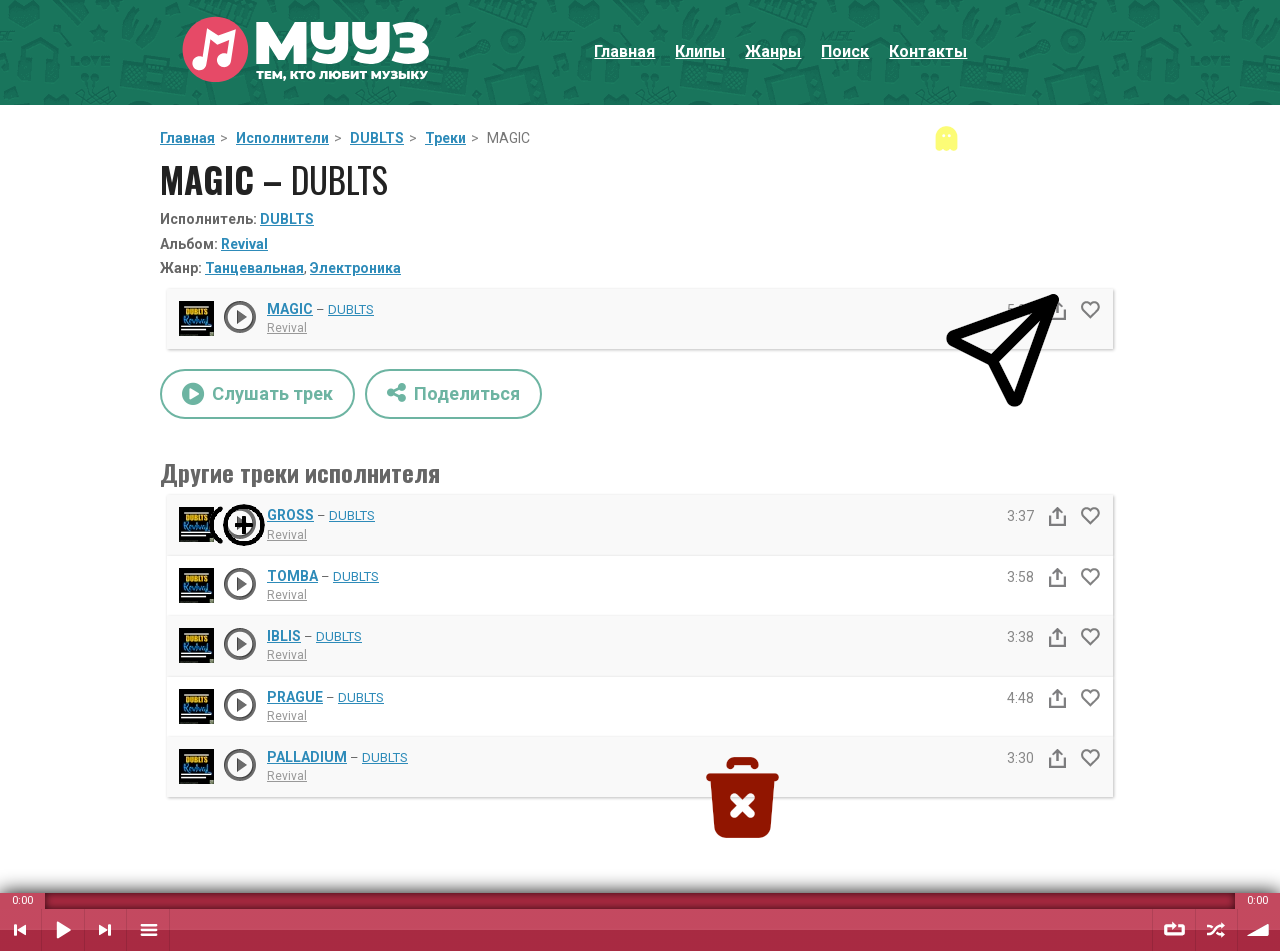 The image size is (1280, 951). What do you see at coordinates (237, 525) in the screenshot?
I see `duplicate or copy a control point` at bounding box center [237, 525].